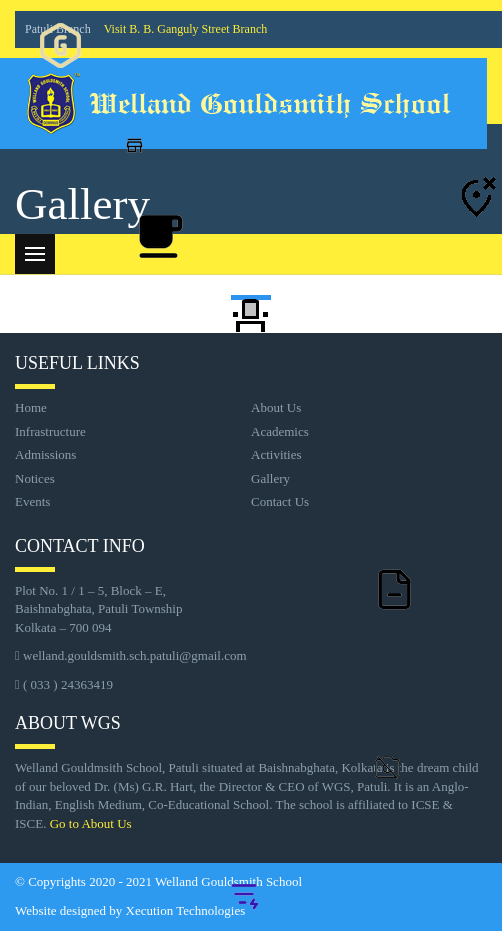  Describe the element at coordinates (387, 767) in the screenshot. I see `camera access is disabled` at that location.